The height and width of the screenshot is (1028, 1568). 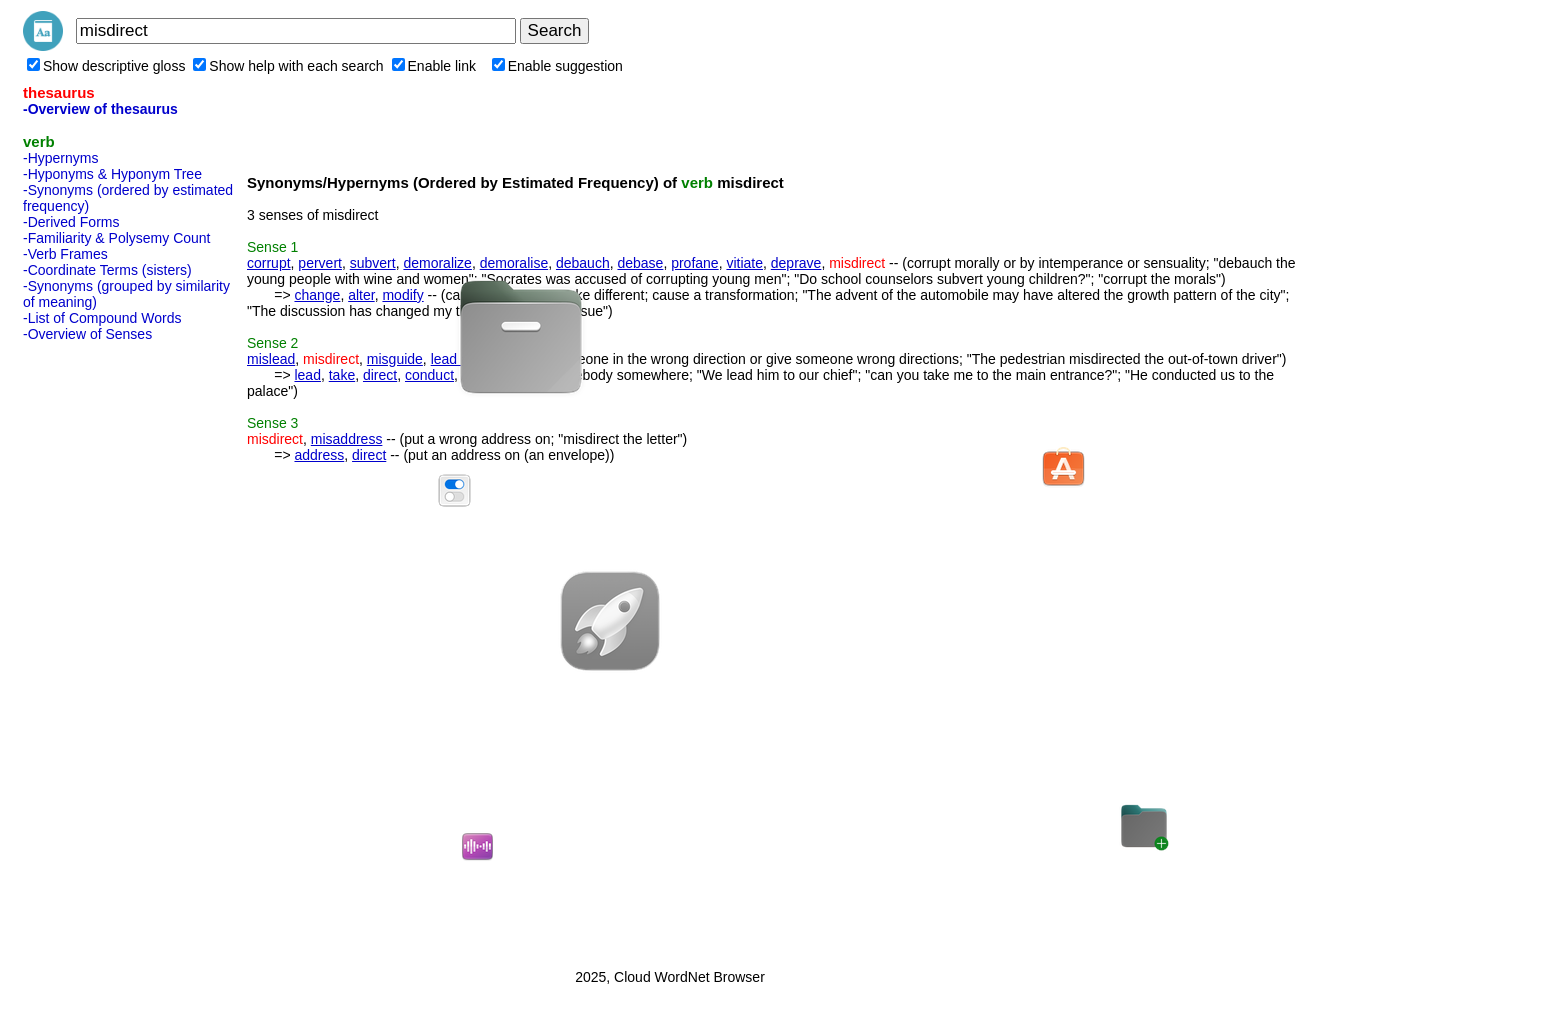 I want to click on open the games app or game center, so click(x=610, y=621).